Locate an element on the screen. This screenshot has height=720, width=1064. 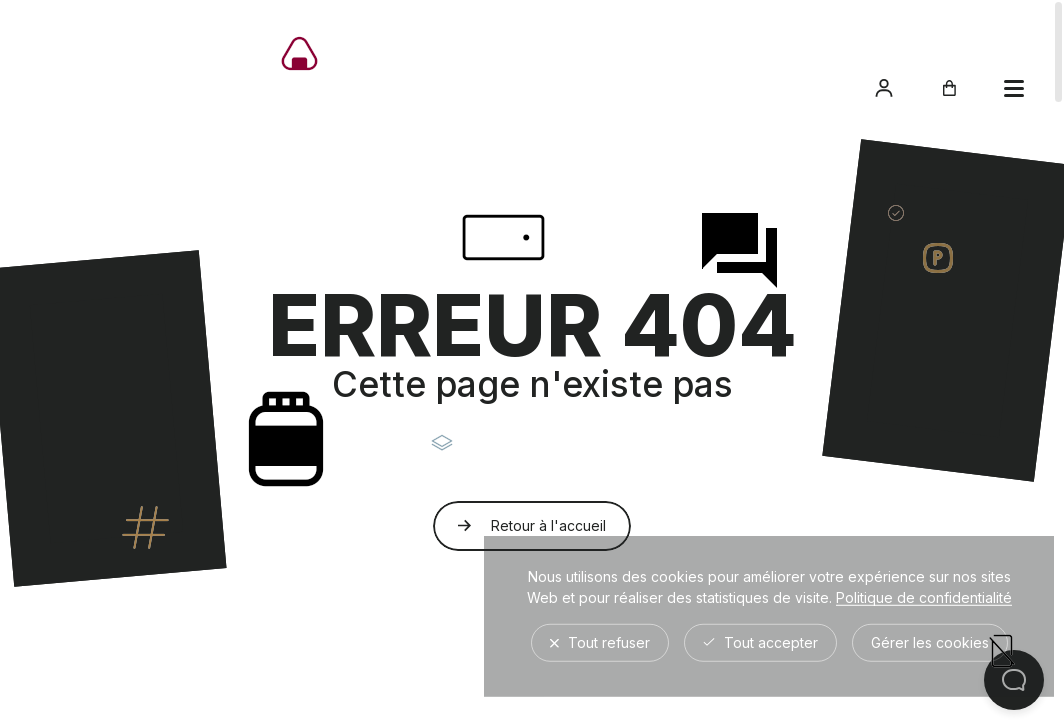
open discussion forum or community chat is located at coordinates (739, 250).